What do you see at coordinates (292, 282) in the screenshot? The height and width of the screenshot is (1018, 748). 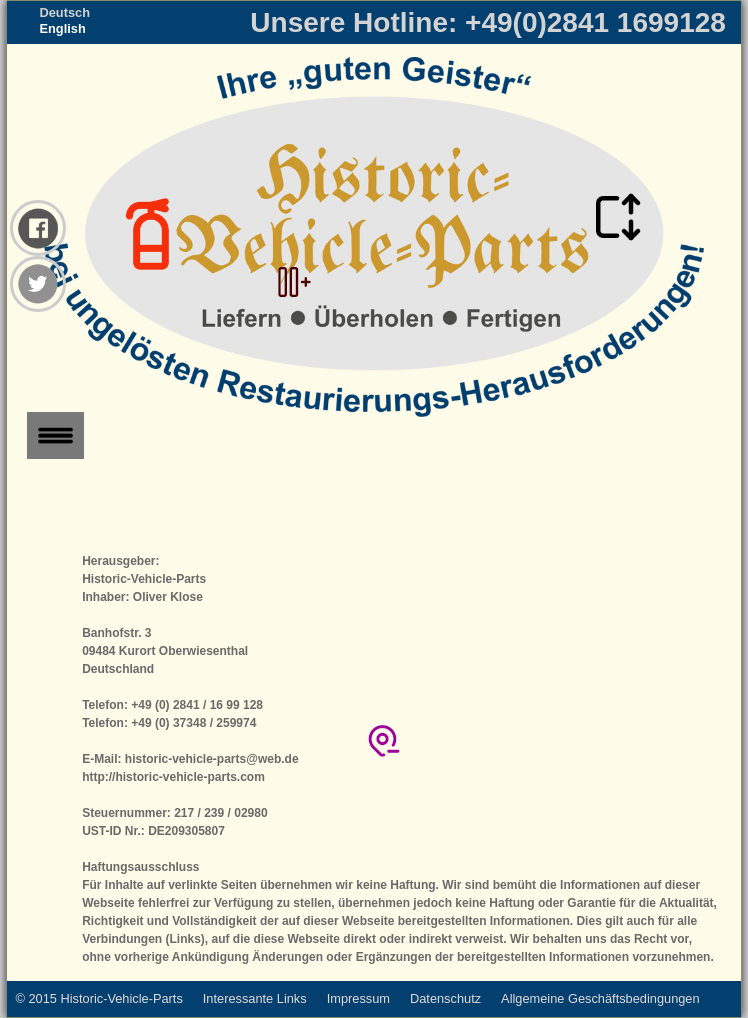 I see `add a new column to the right` at bounding box center [292, 282].